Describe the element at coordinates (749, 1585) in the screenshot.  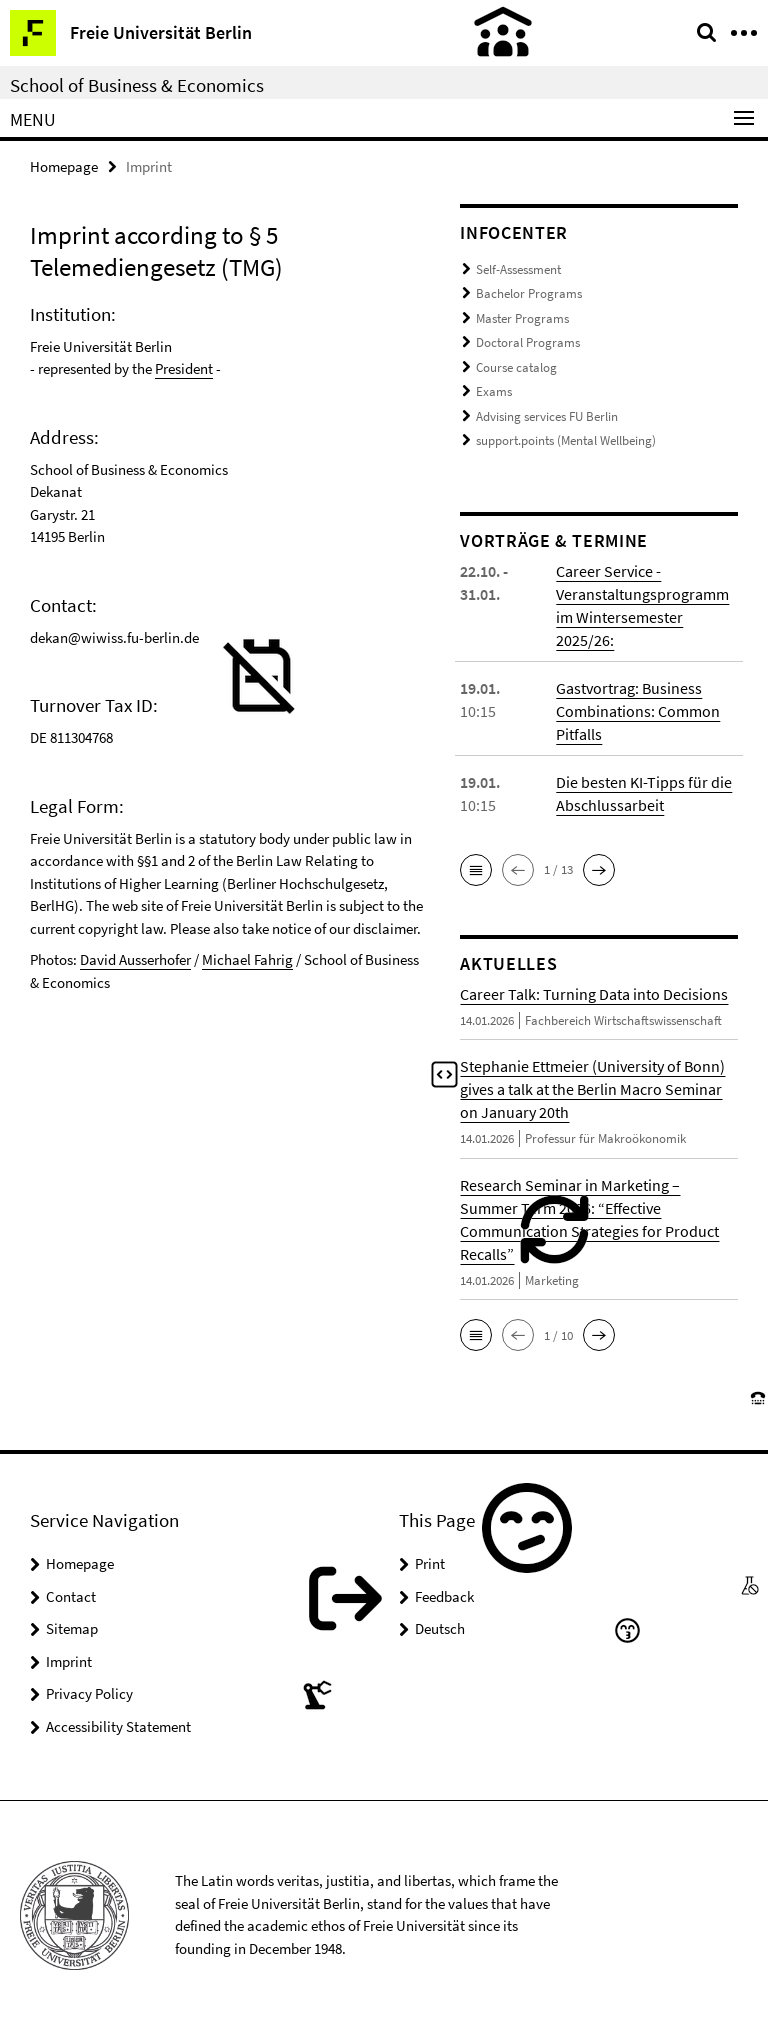
I see `stop or cancel a running test` at that location.